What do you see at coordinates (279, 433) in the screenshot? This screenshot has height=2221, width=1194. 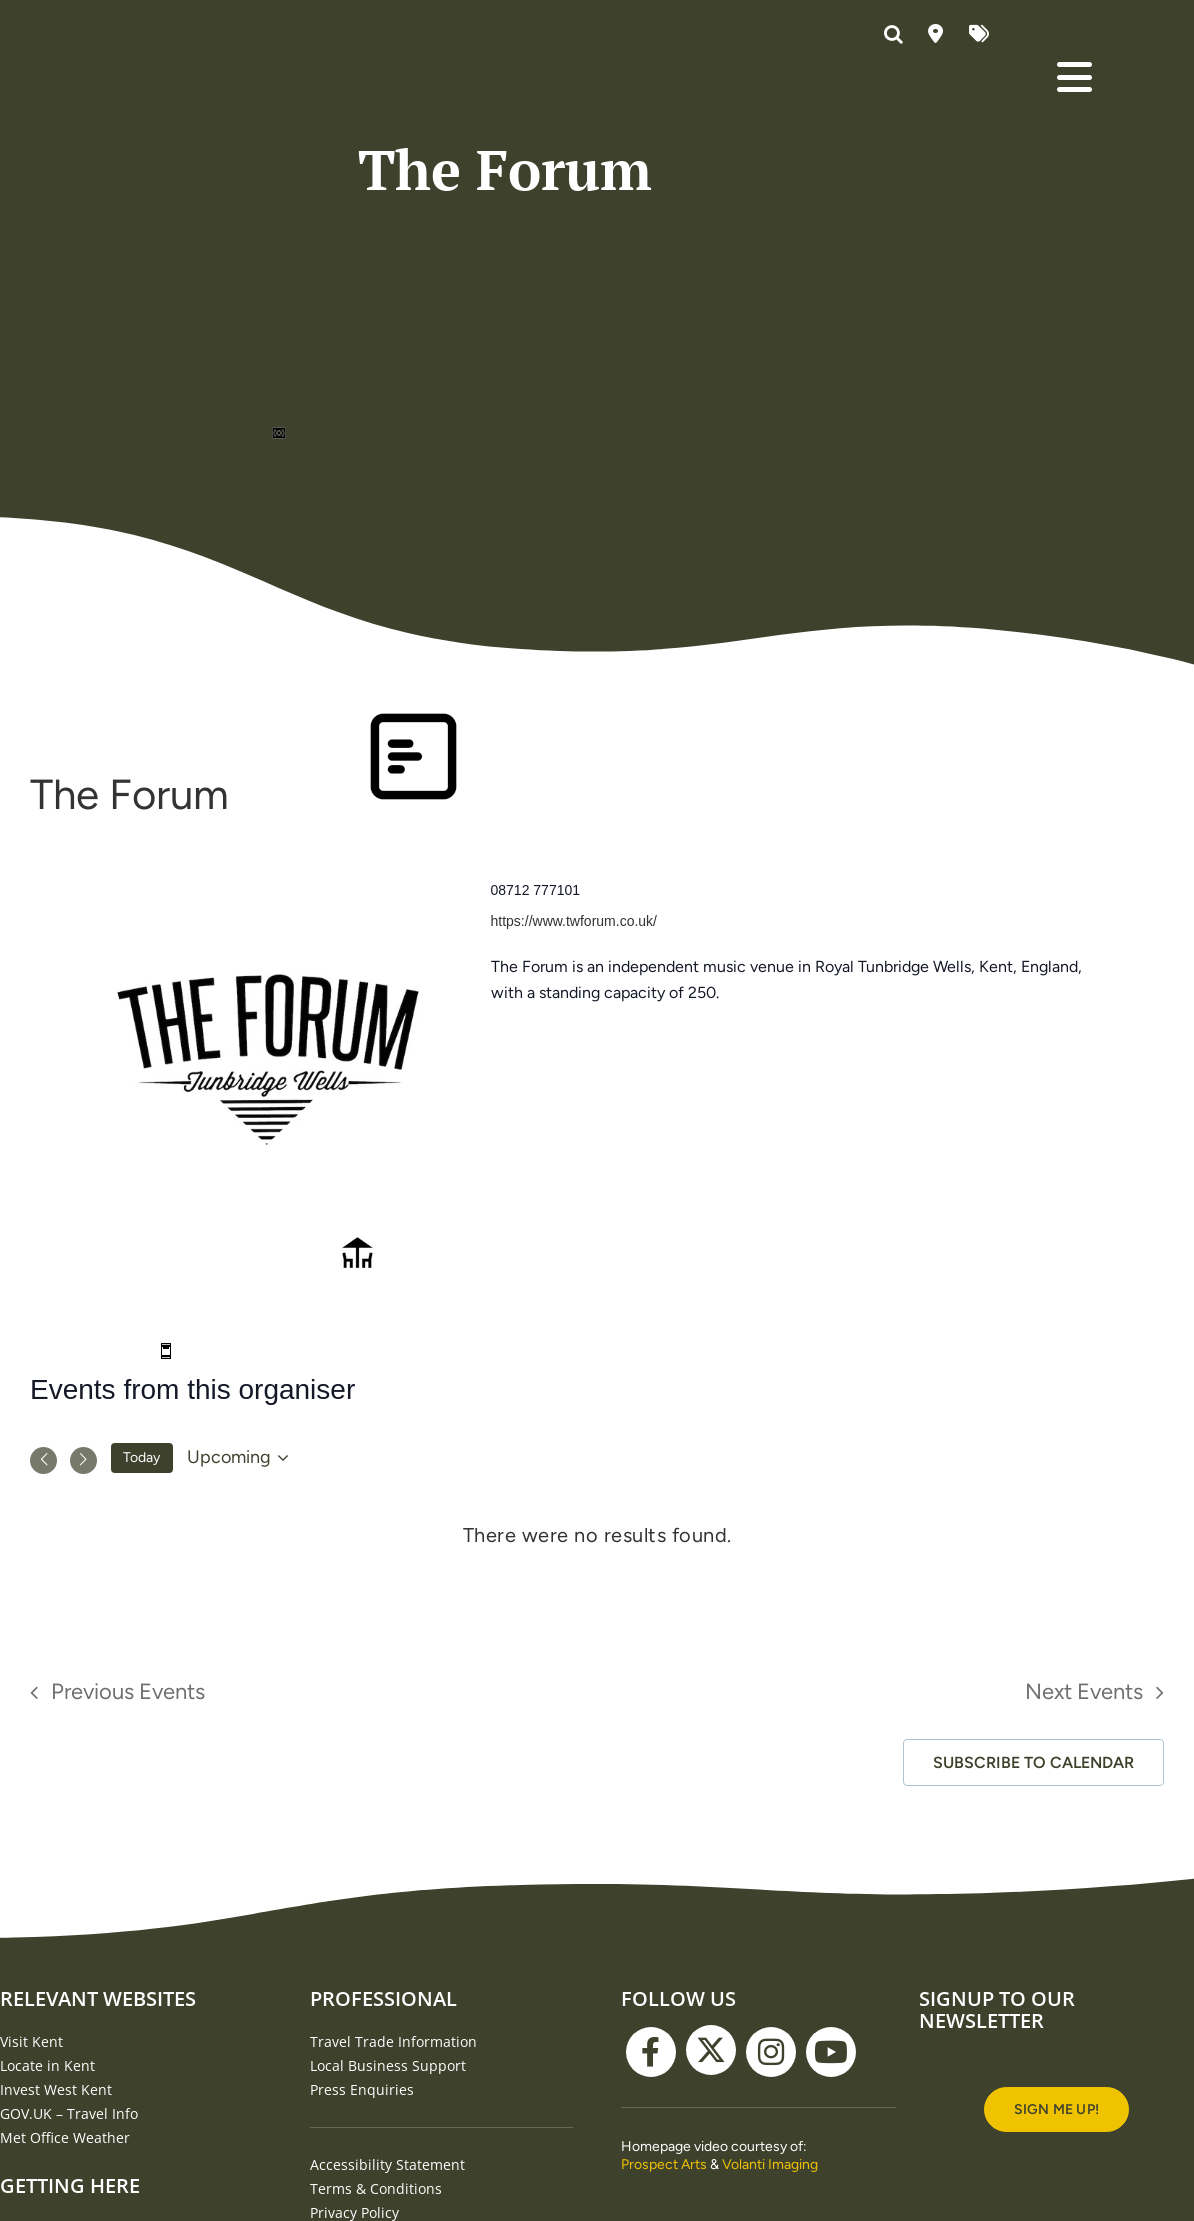 I see `enable surround sound audio output` at bounding box center [279, 433].